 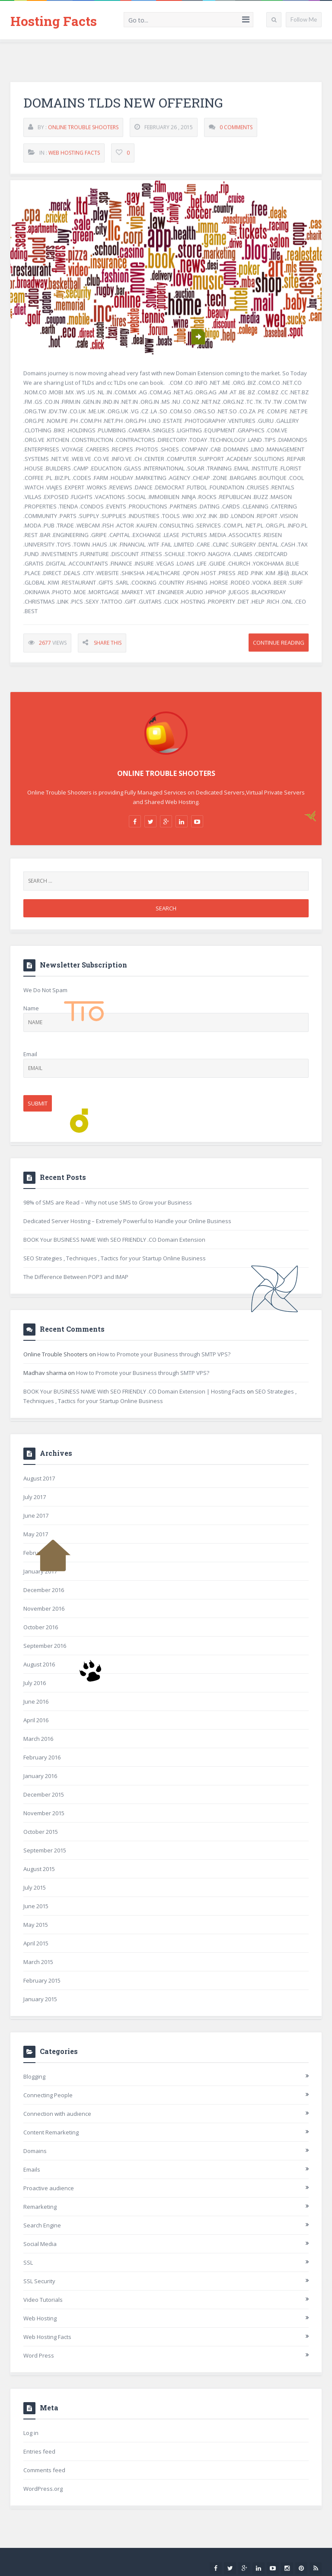 What do you see at coordinates (84, 1011) in the screenshot?
I see `open try it online code interpreter` at bounding box center [84, 1011].